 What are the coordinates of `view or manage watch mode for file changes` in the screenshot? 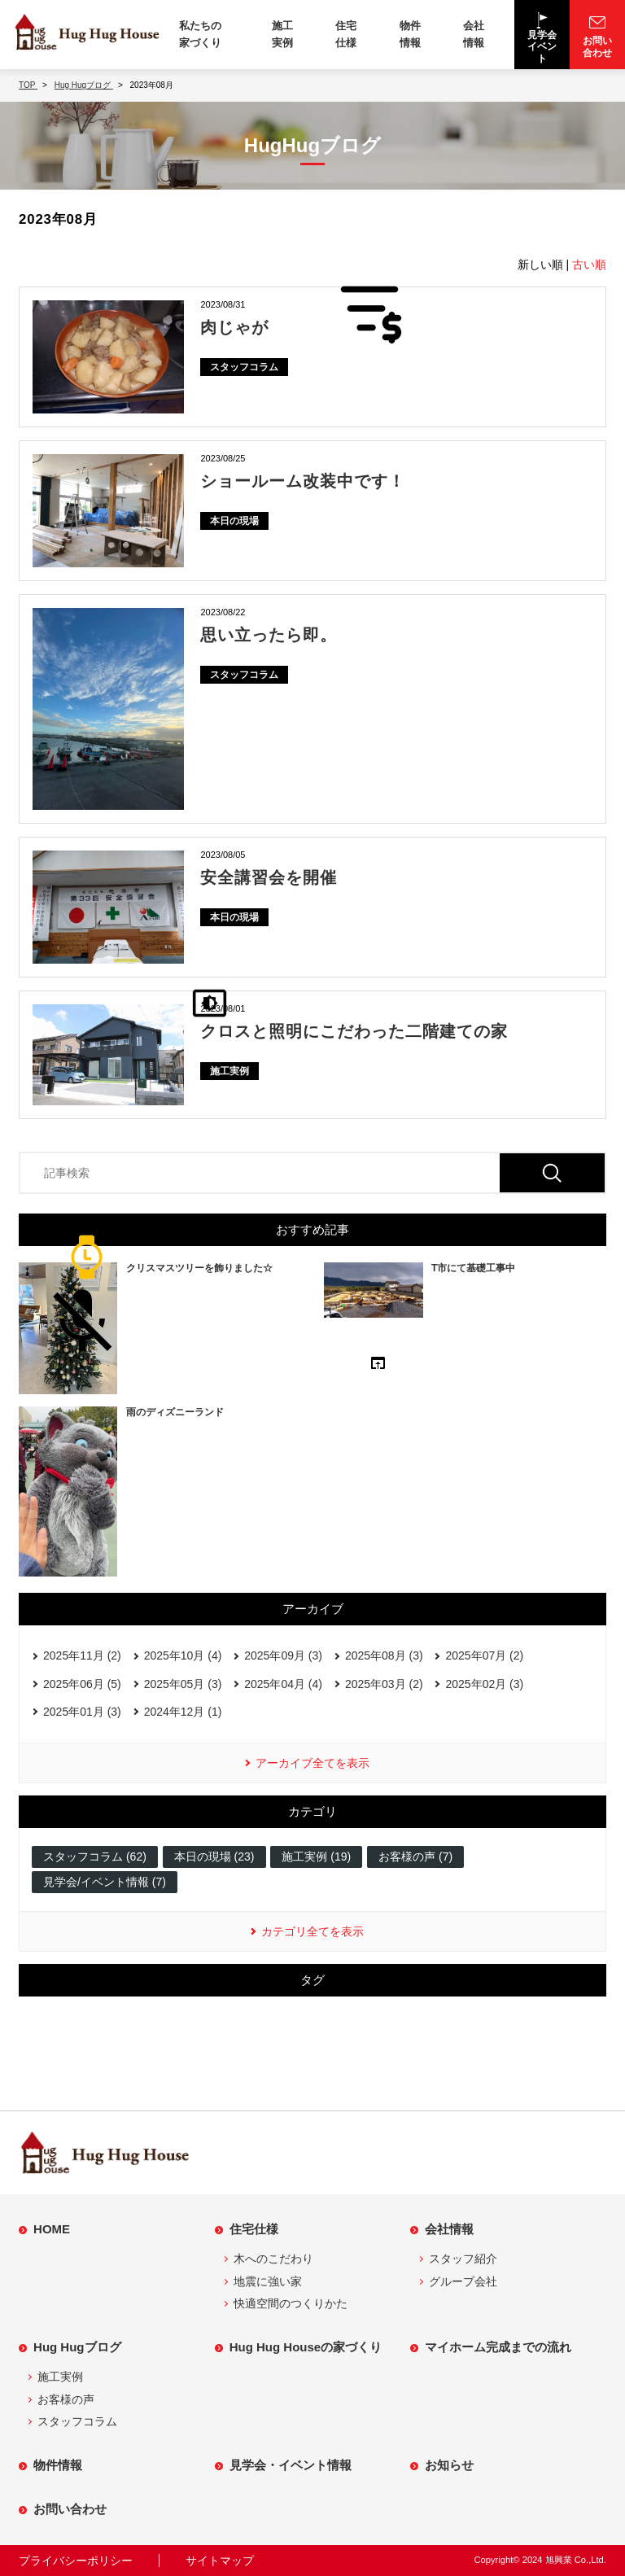 It's located at (86, 1257).